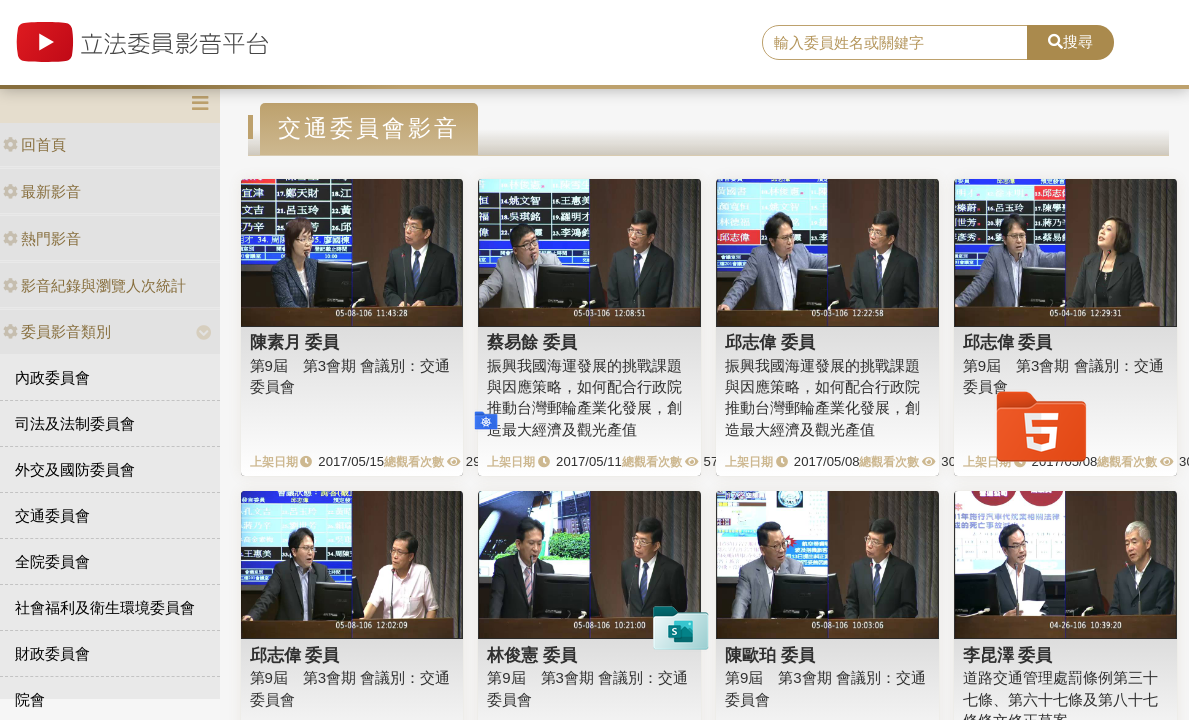 The image size is (1189, 720). Describe the element at coordinates (486, 421) in the screenshot. I see `open kubernetes project files` at that location.